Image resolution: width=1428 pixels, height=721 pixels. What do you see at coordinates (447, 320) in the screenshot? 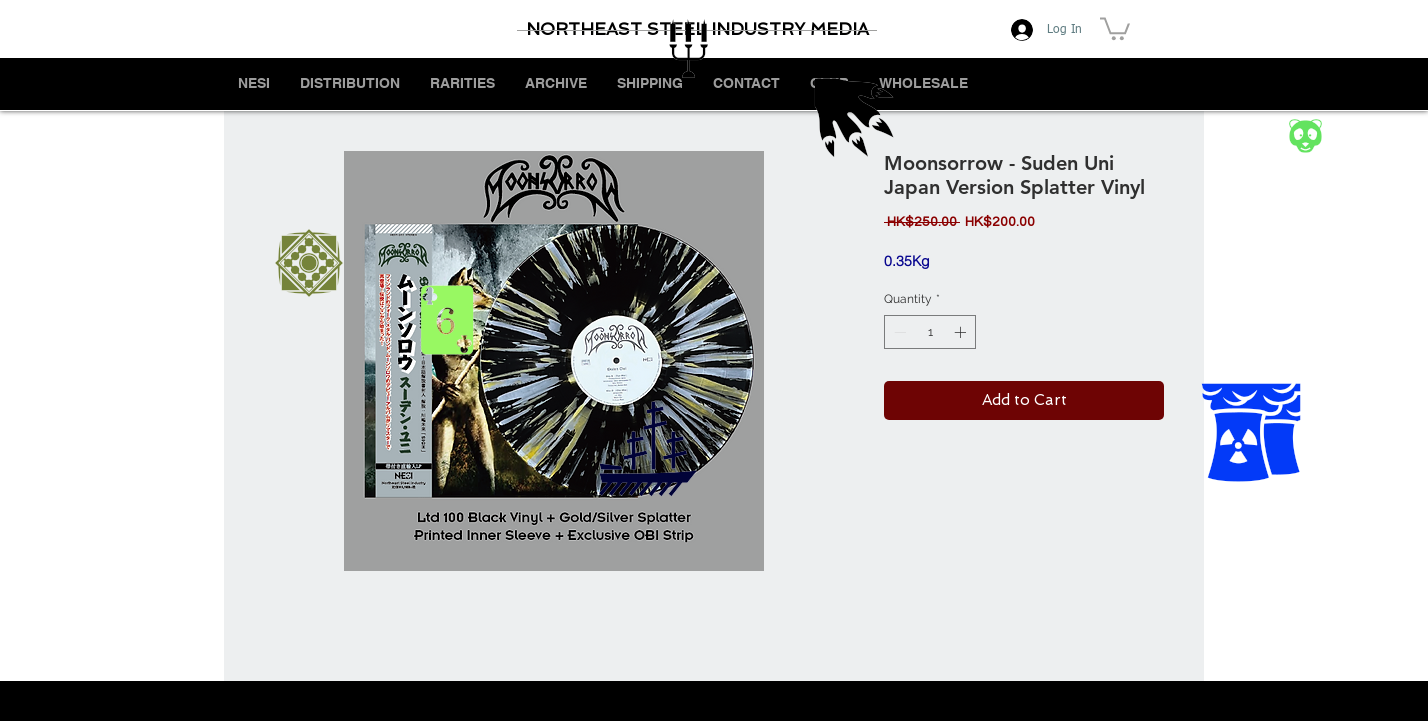
I see `six of clubs playing card` at bounding box center [447, 320].